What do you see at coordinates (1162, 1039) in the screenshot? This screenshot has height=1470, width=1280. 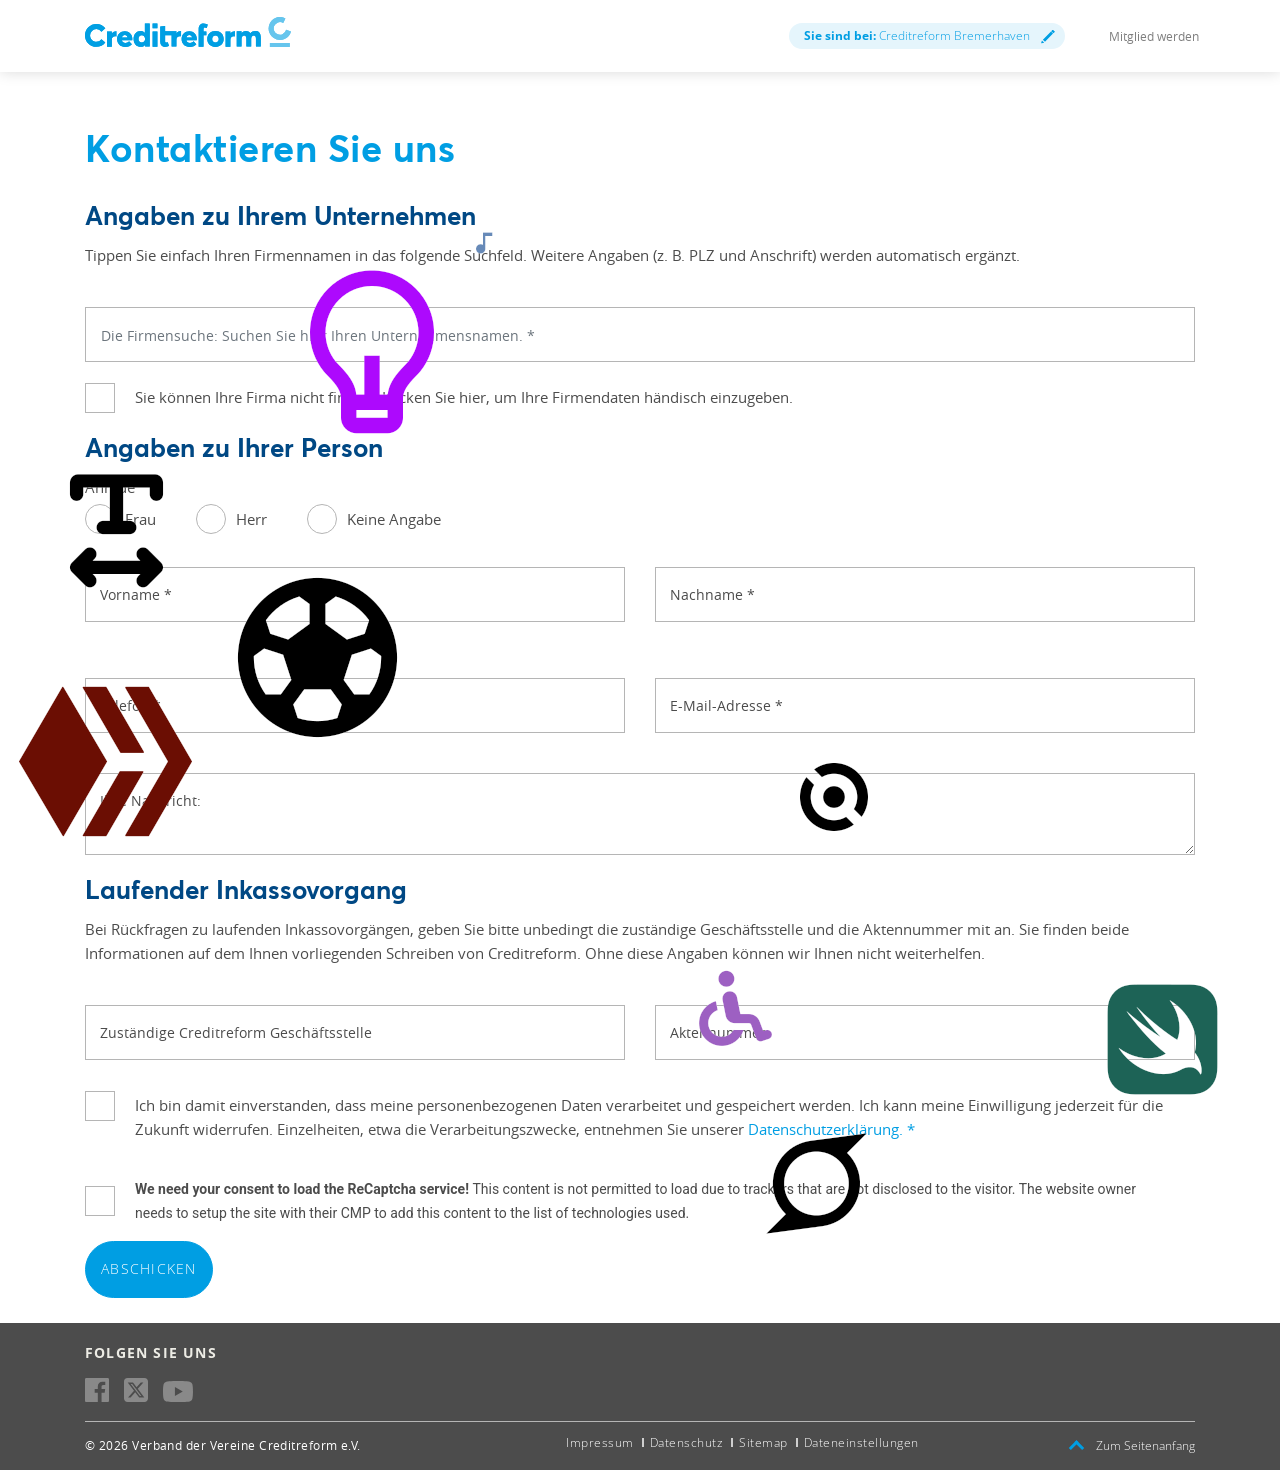 I see `swift programming language logo` at bounding box center [1162, 1039].